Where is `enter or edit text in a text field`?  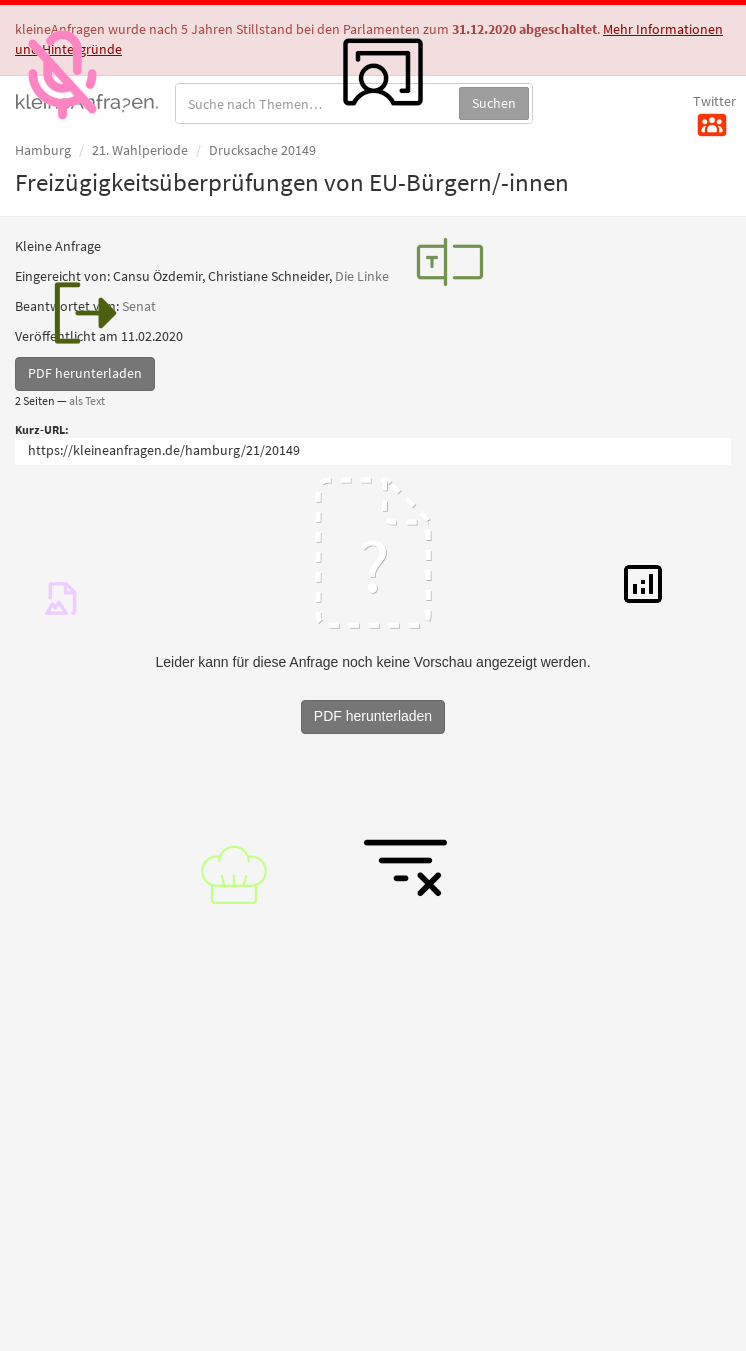
enter or edit text in a text field is located at coordinates (450, 262).